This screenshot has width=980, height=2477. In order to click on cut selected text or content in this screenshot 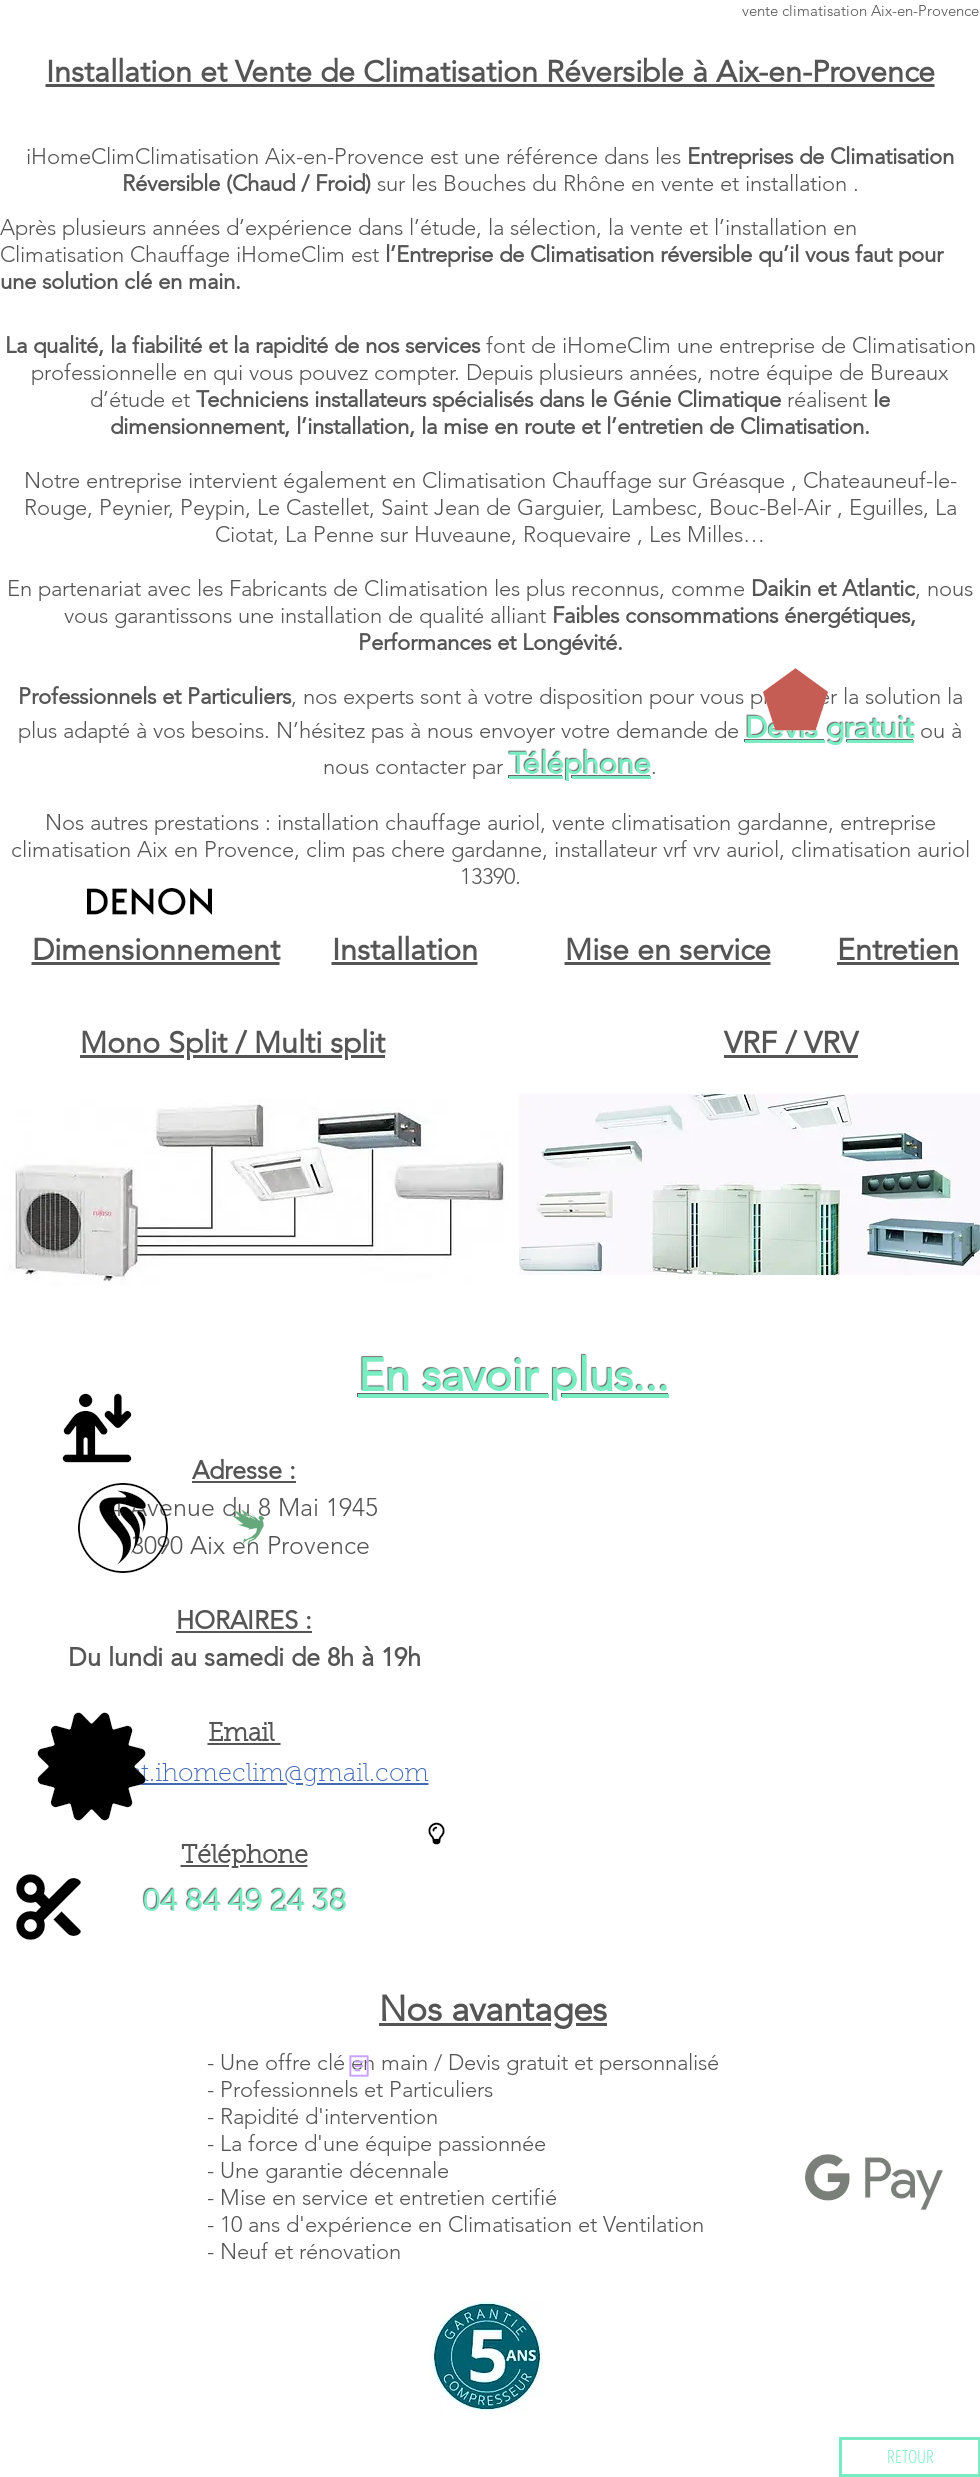, I will do `click(49, 1907)`.